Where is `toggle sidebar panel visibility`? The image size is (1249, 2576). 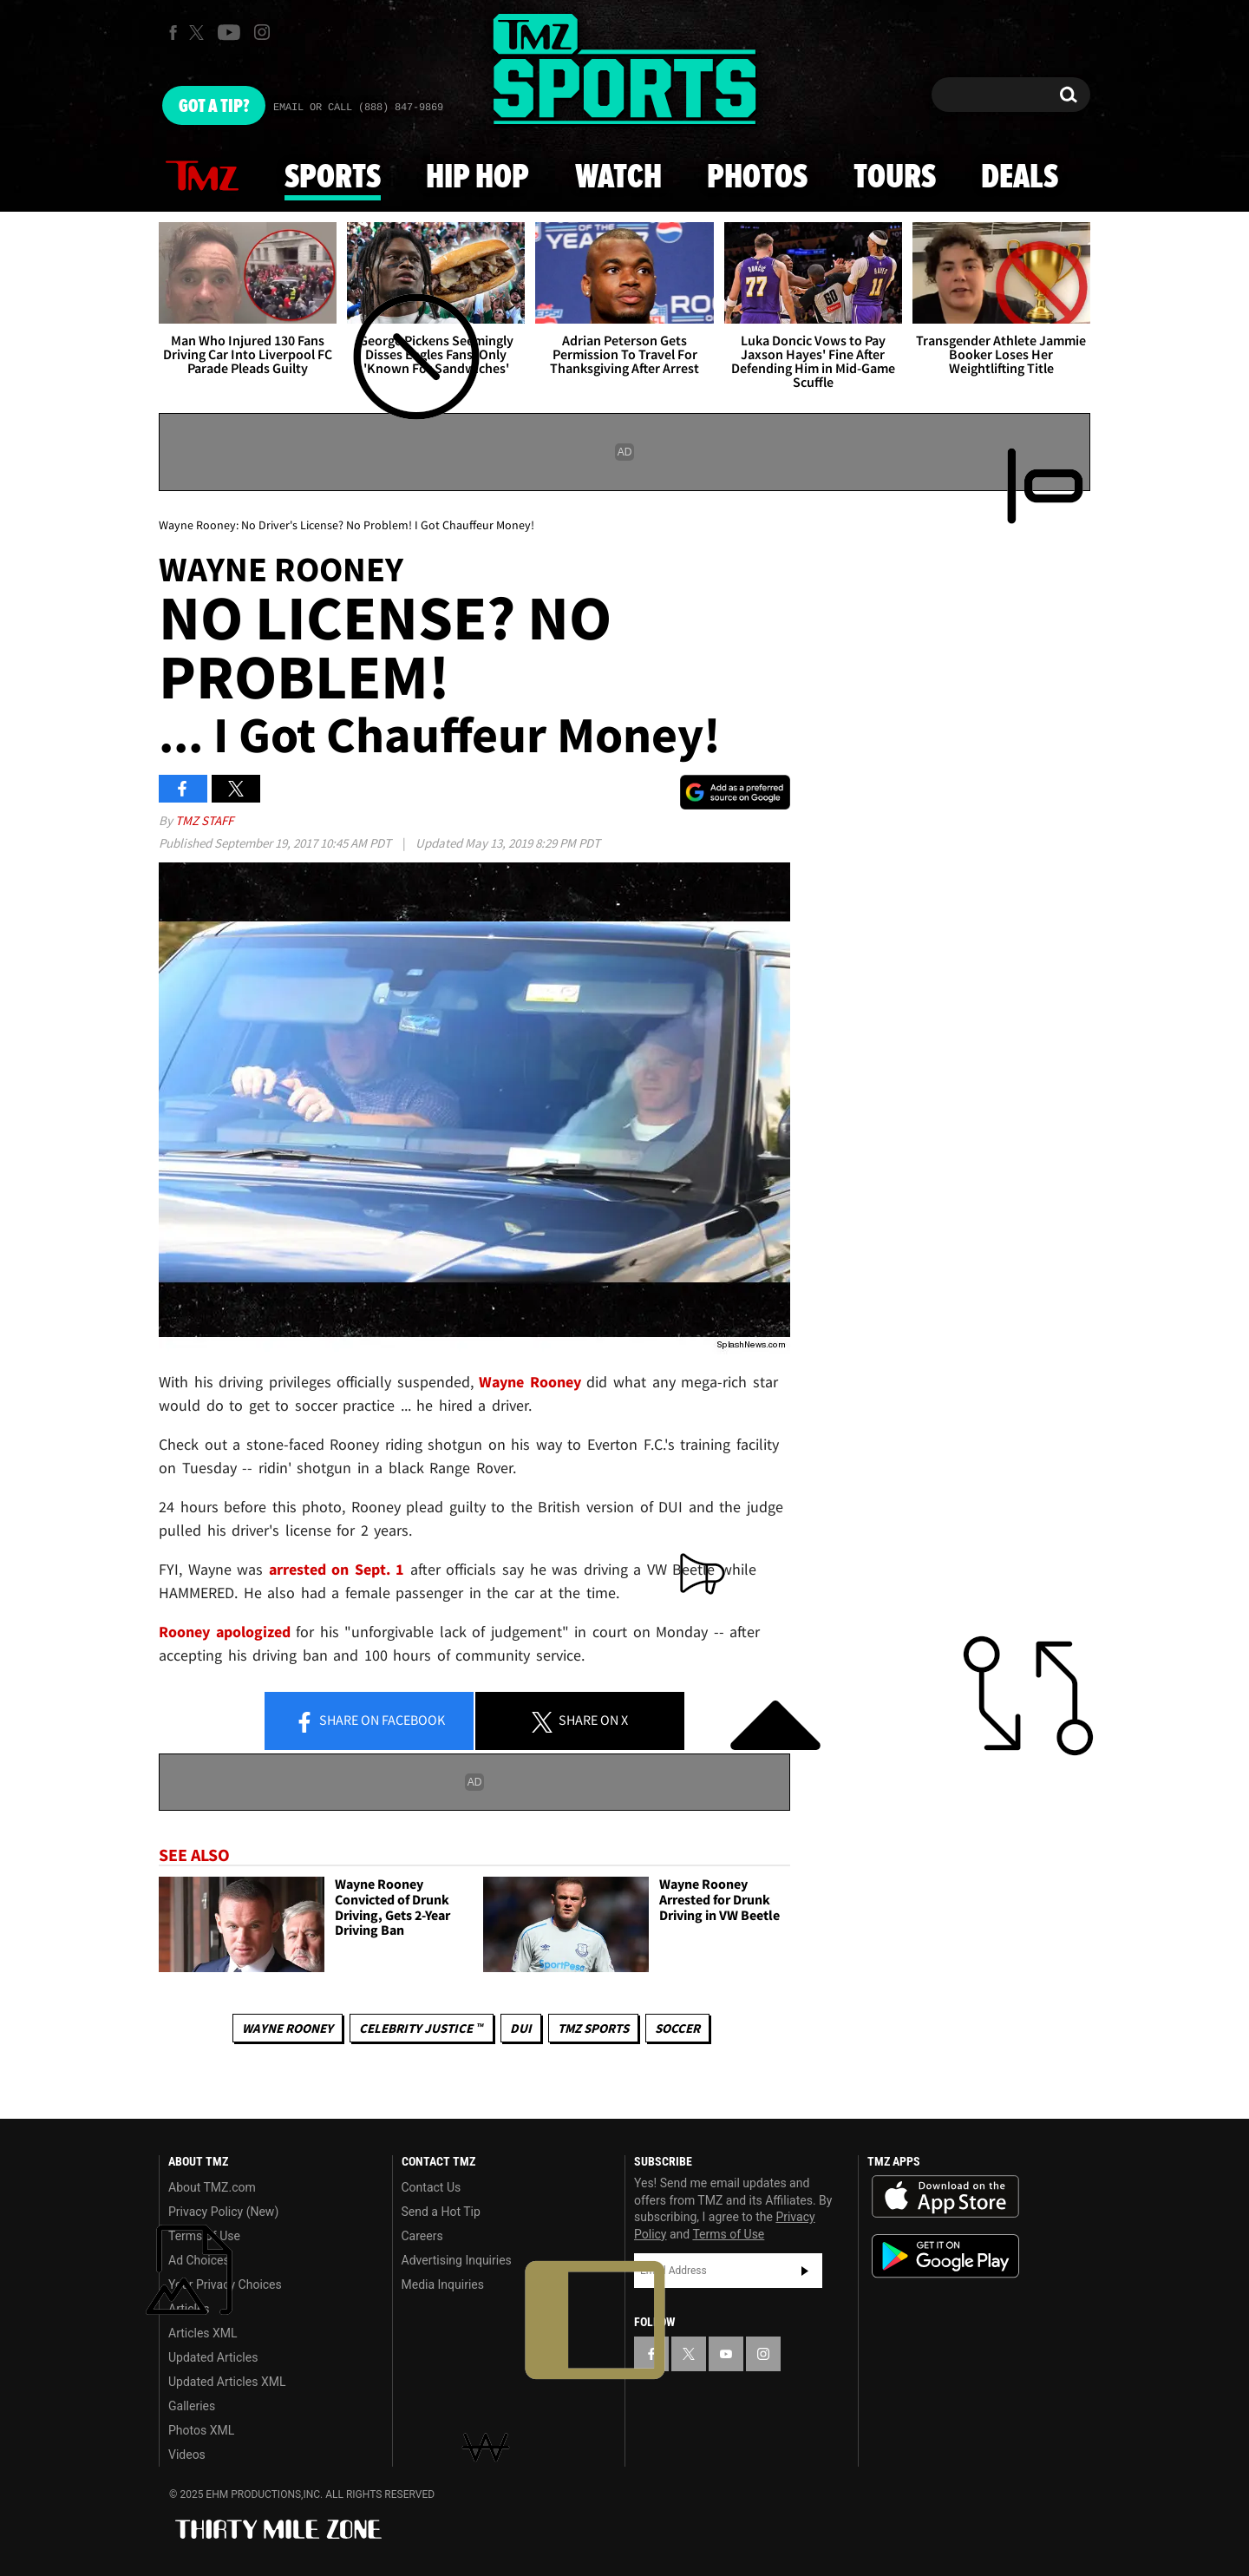
toggle sidebar panel visibility is located at coordinates (595, 2320).